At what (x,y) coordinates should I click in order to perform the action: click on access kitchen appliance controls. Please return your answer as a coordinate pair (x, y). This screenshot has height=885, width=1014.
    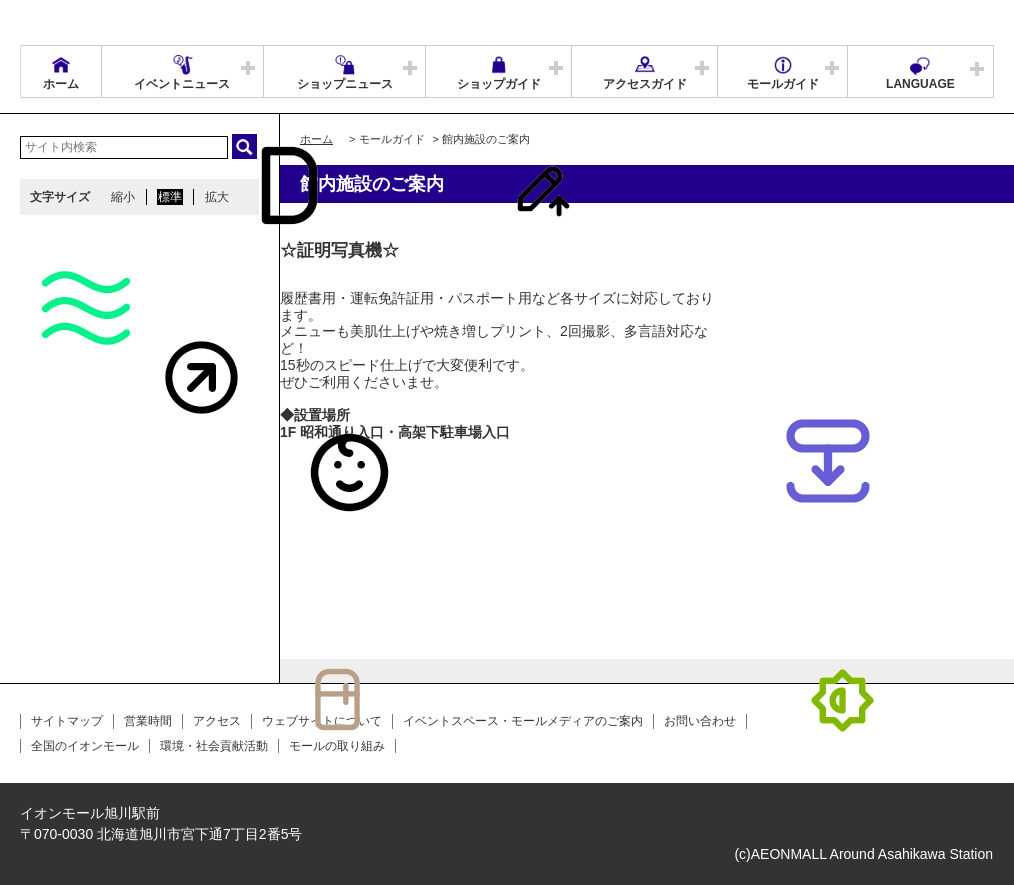
    Looking at the image, I should click on (337, 699).